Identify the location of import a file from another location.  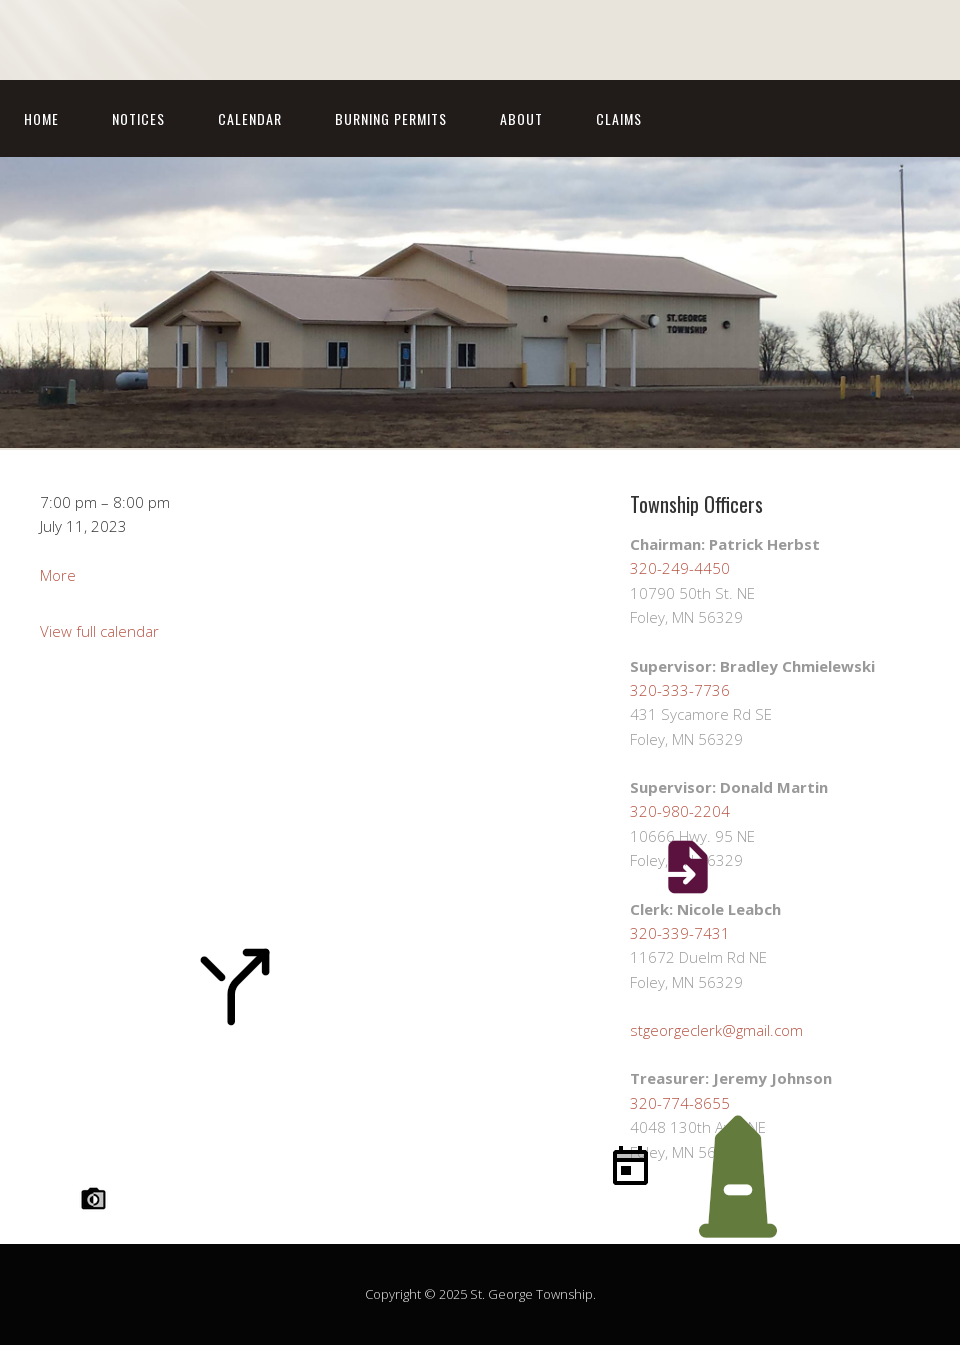
(688, 867).